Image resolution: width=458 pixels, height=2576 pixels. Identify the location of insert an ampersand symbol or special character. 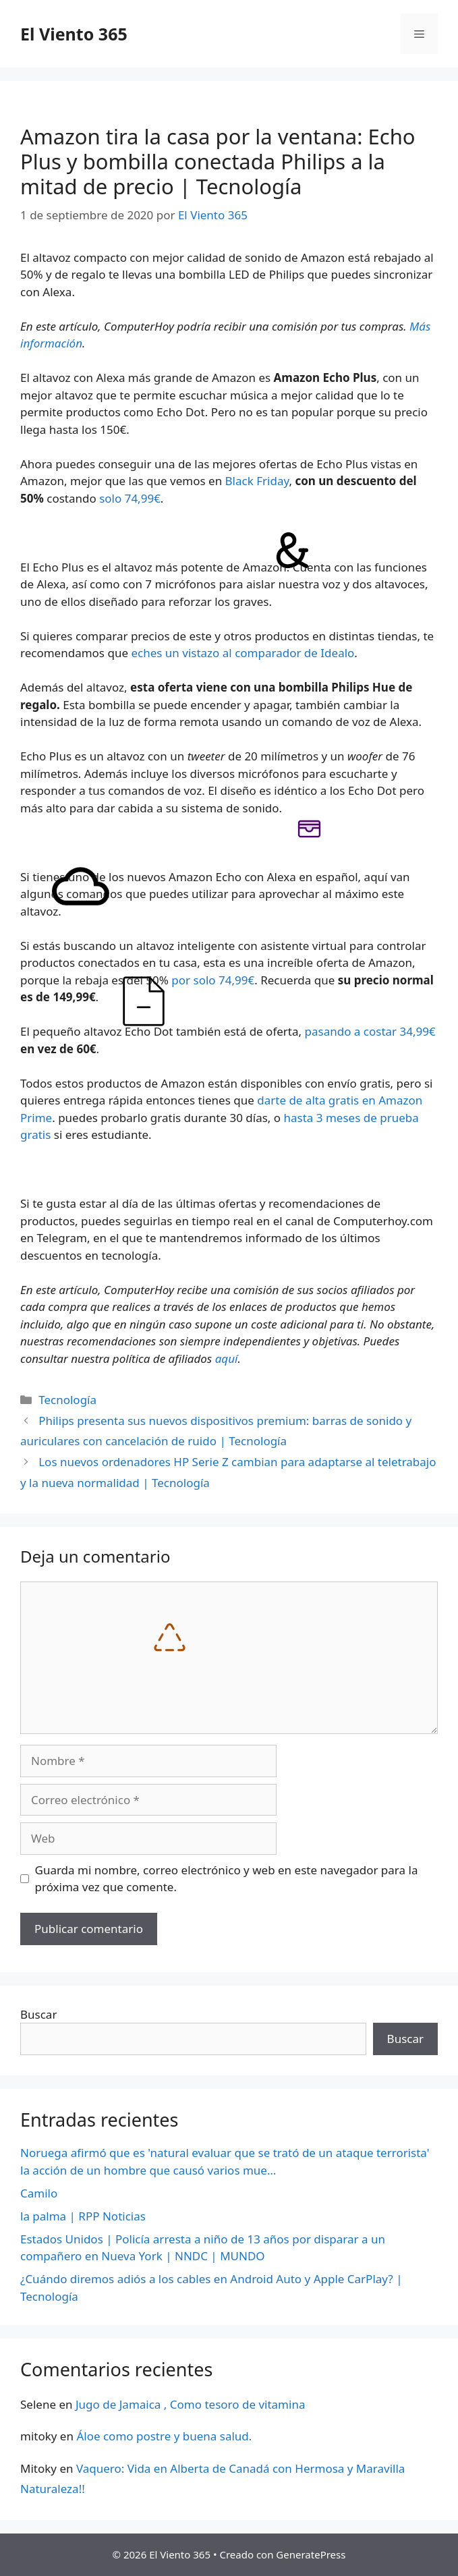
(292, 550).